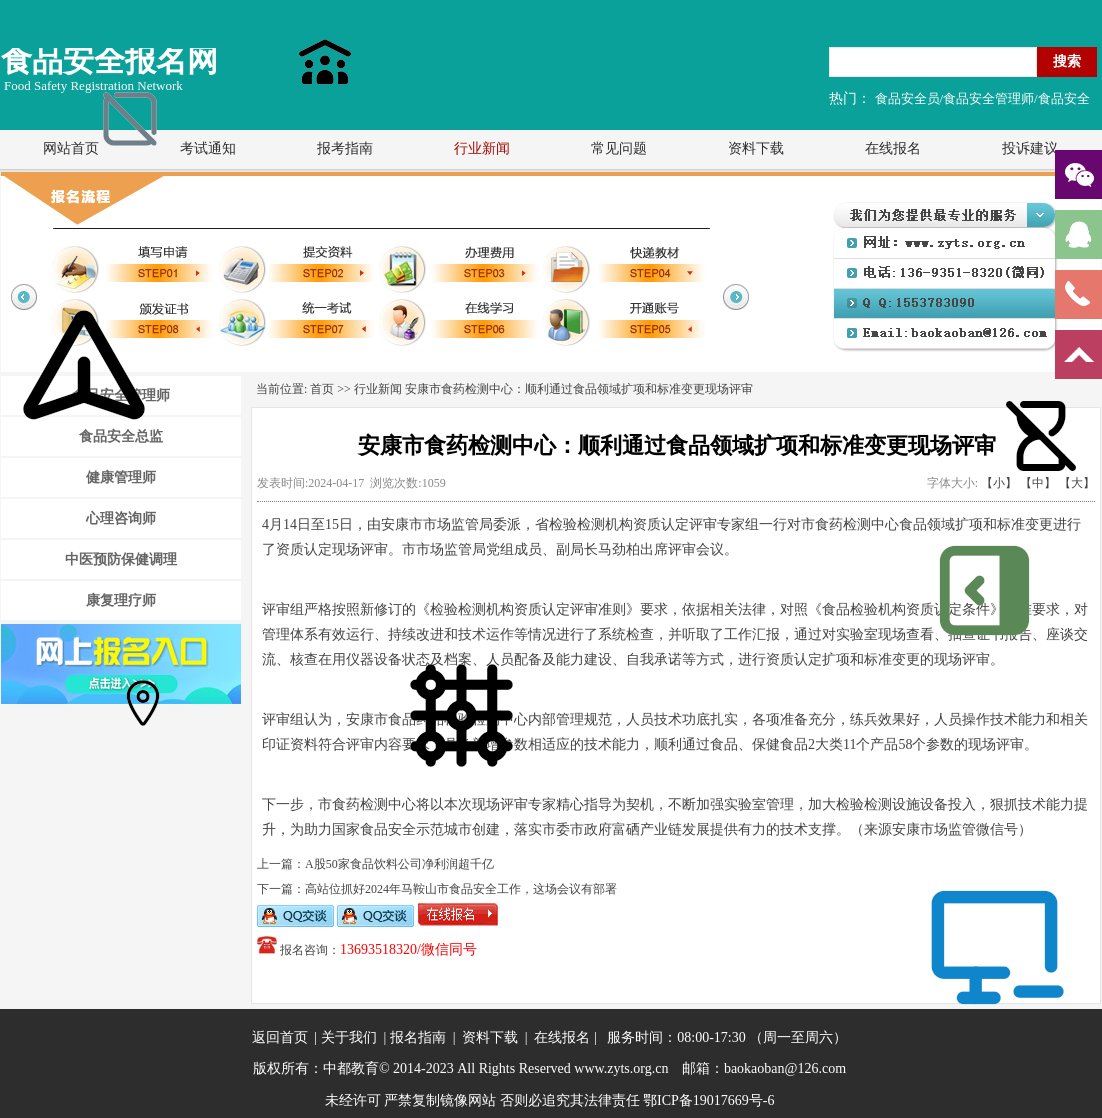 This screenshot has height=1118, width=1102. What do you see at coordinates (461, 715) in the screenshot?
I see `play go board game` at bounding box center [461, 715].